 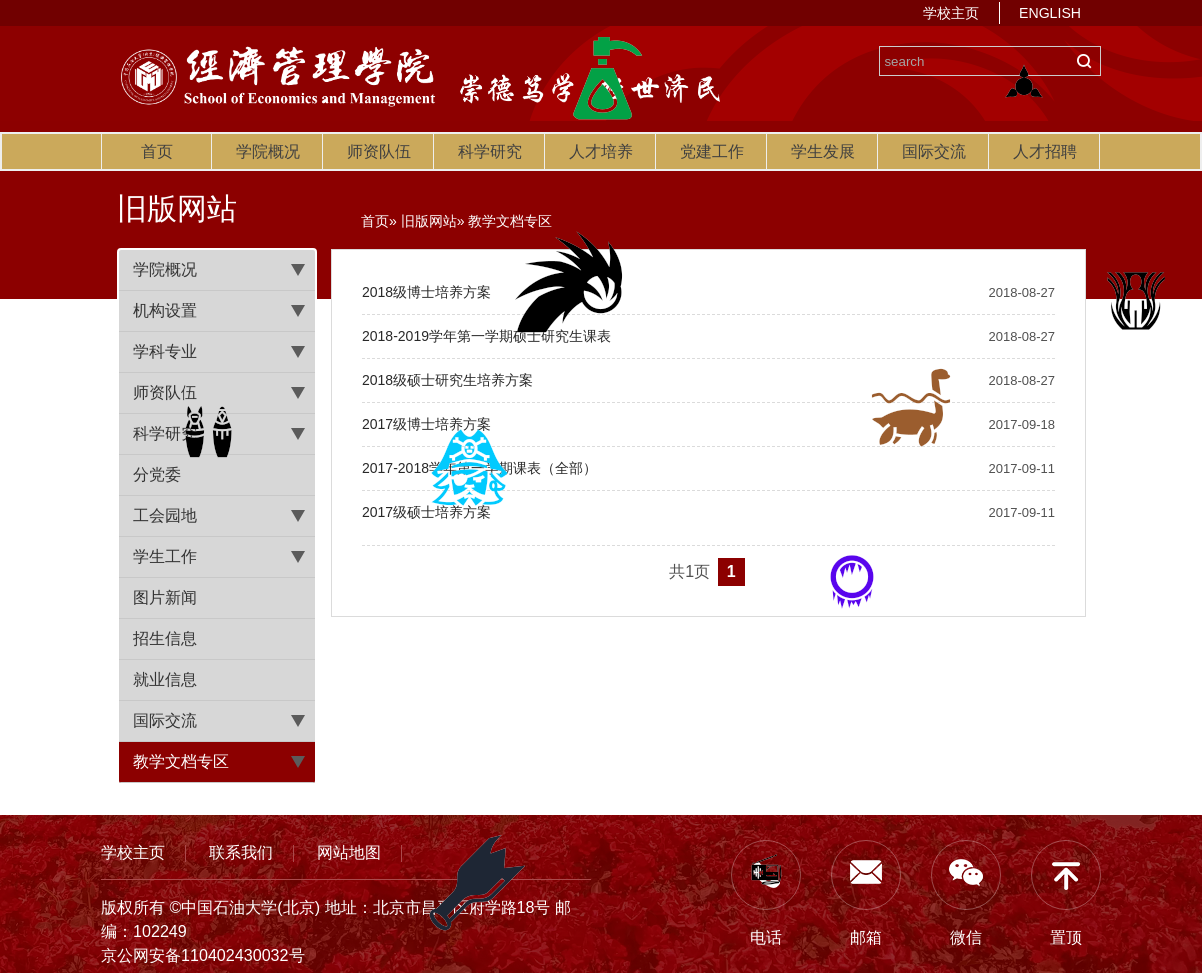 I want to click on equip a frost ring item, so click(x=852, y=582).